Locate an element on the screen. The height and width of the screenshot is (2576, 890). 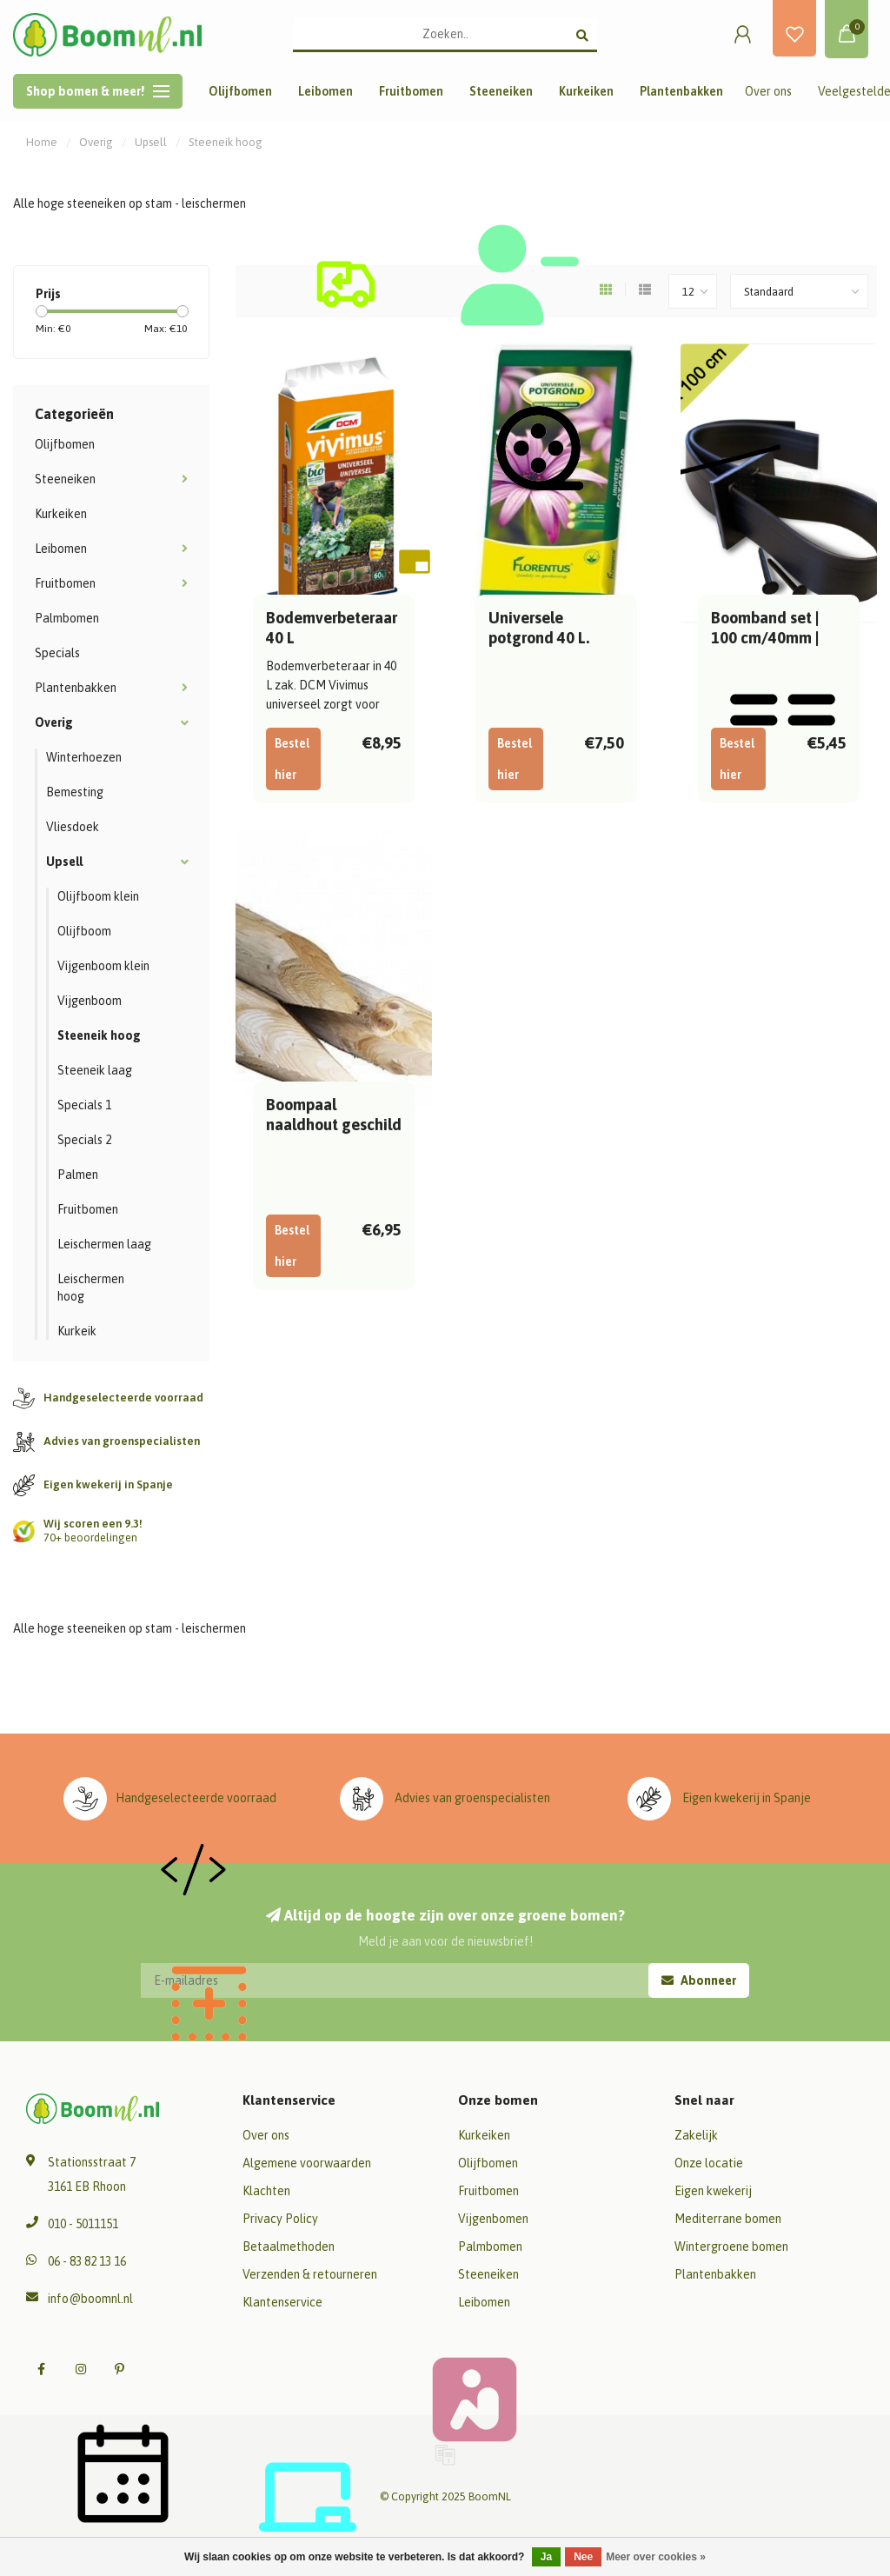
indicates equality or comparison between values is located at coordinates (782, 709).